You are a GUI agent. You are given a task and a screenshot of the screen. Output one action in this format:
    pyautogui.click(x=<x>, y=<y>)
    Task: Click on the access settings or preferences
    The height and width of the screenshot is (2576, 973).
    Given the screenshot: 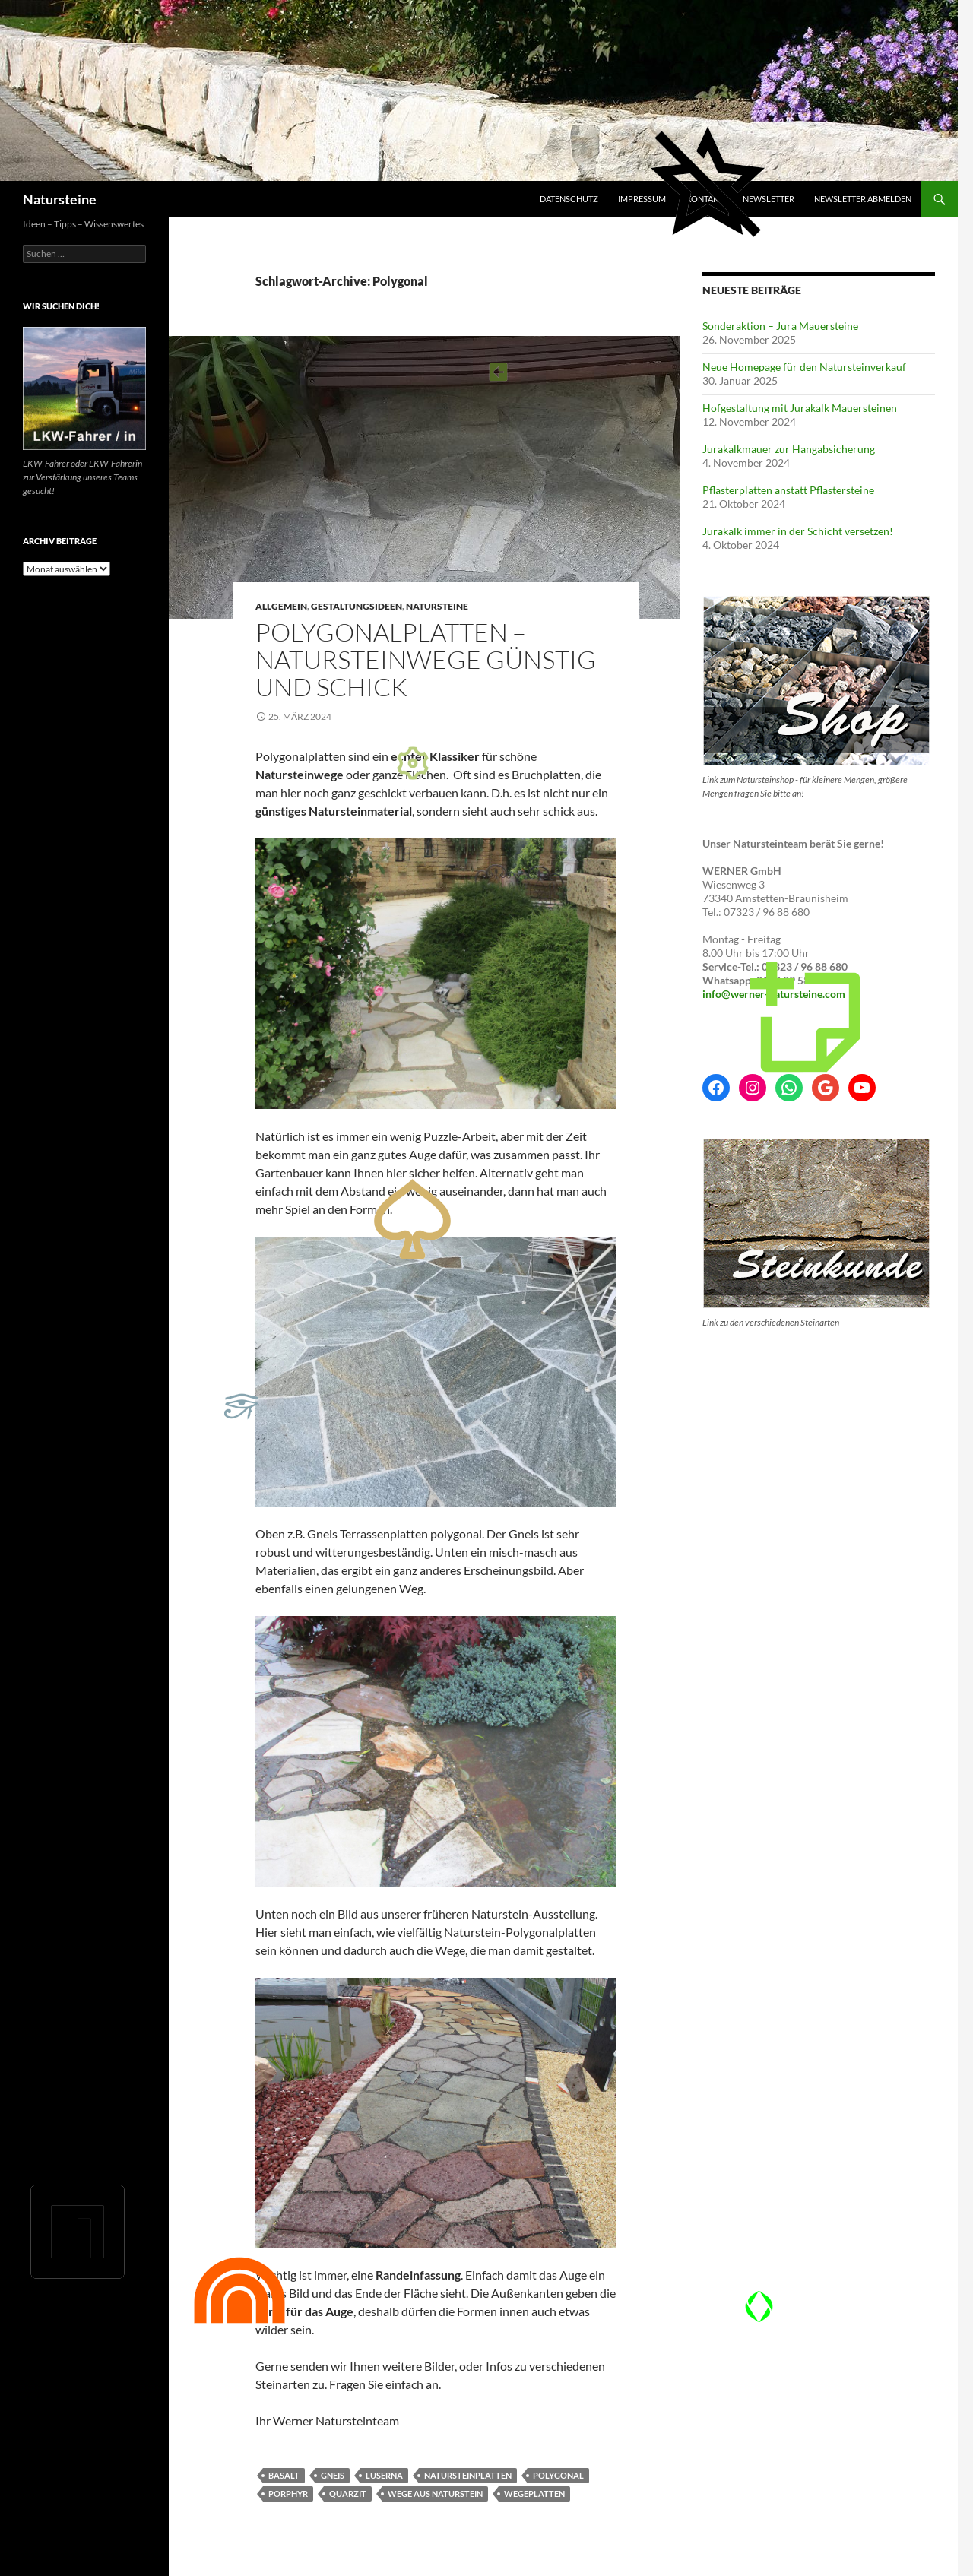 What is the action you would take?
    pyautogui.click(x=413, y=763)
    